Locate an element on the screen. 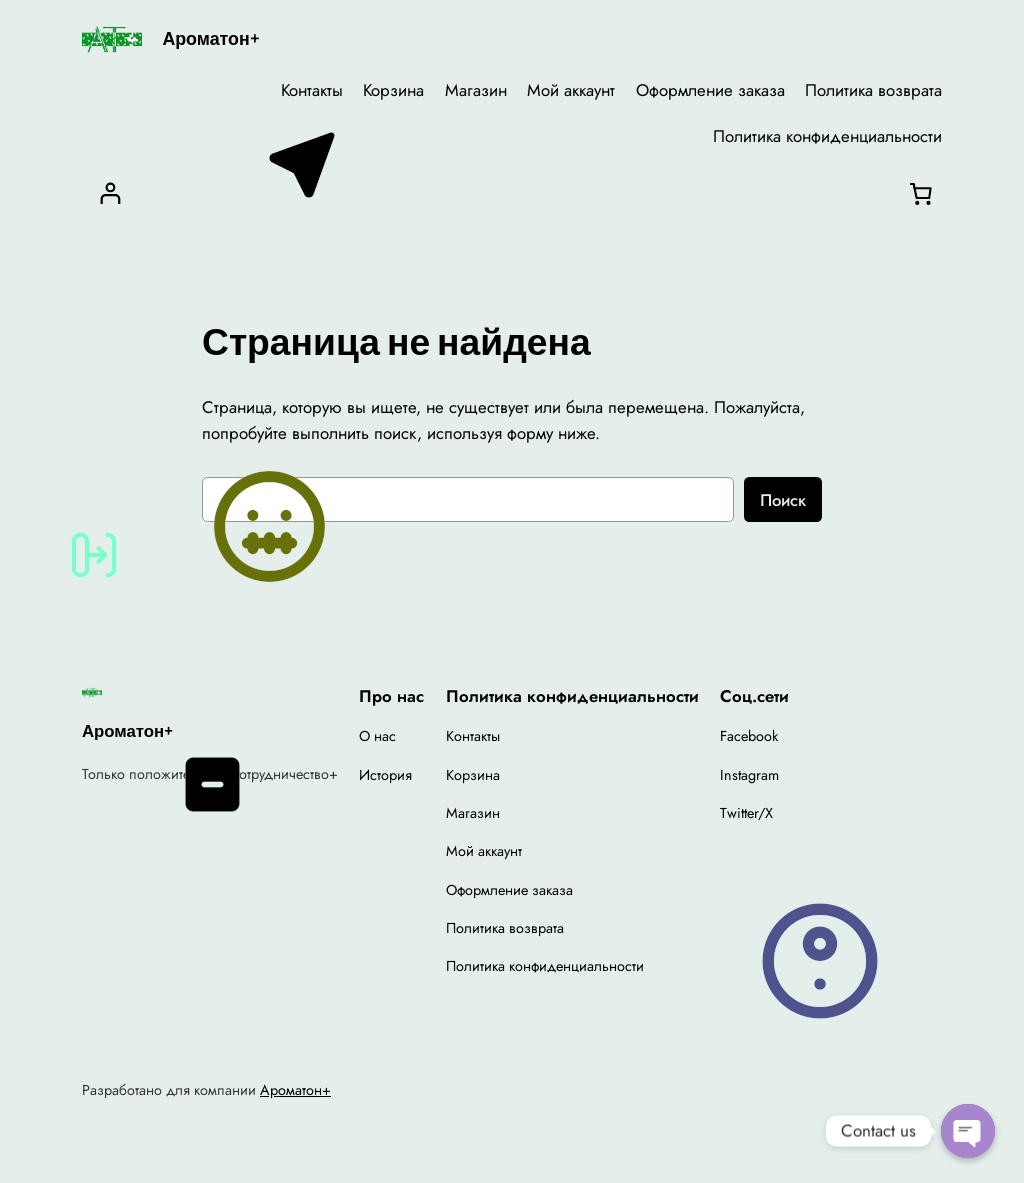 The height and width of the screenshot is (1183, 1024). indicates a muted or silenced notification state is located at coordinates (269, 526).